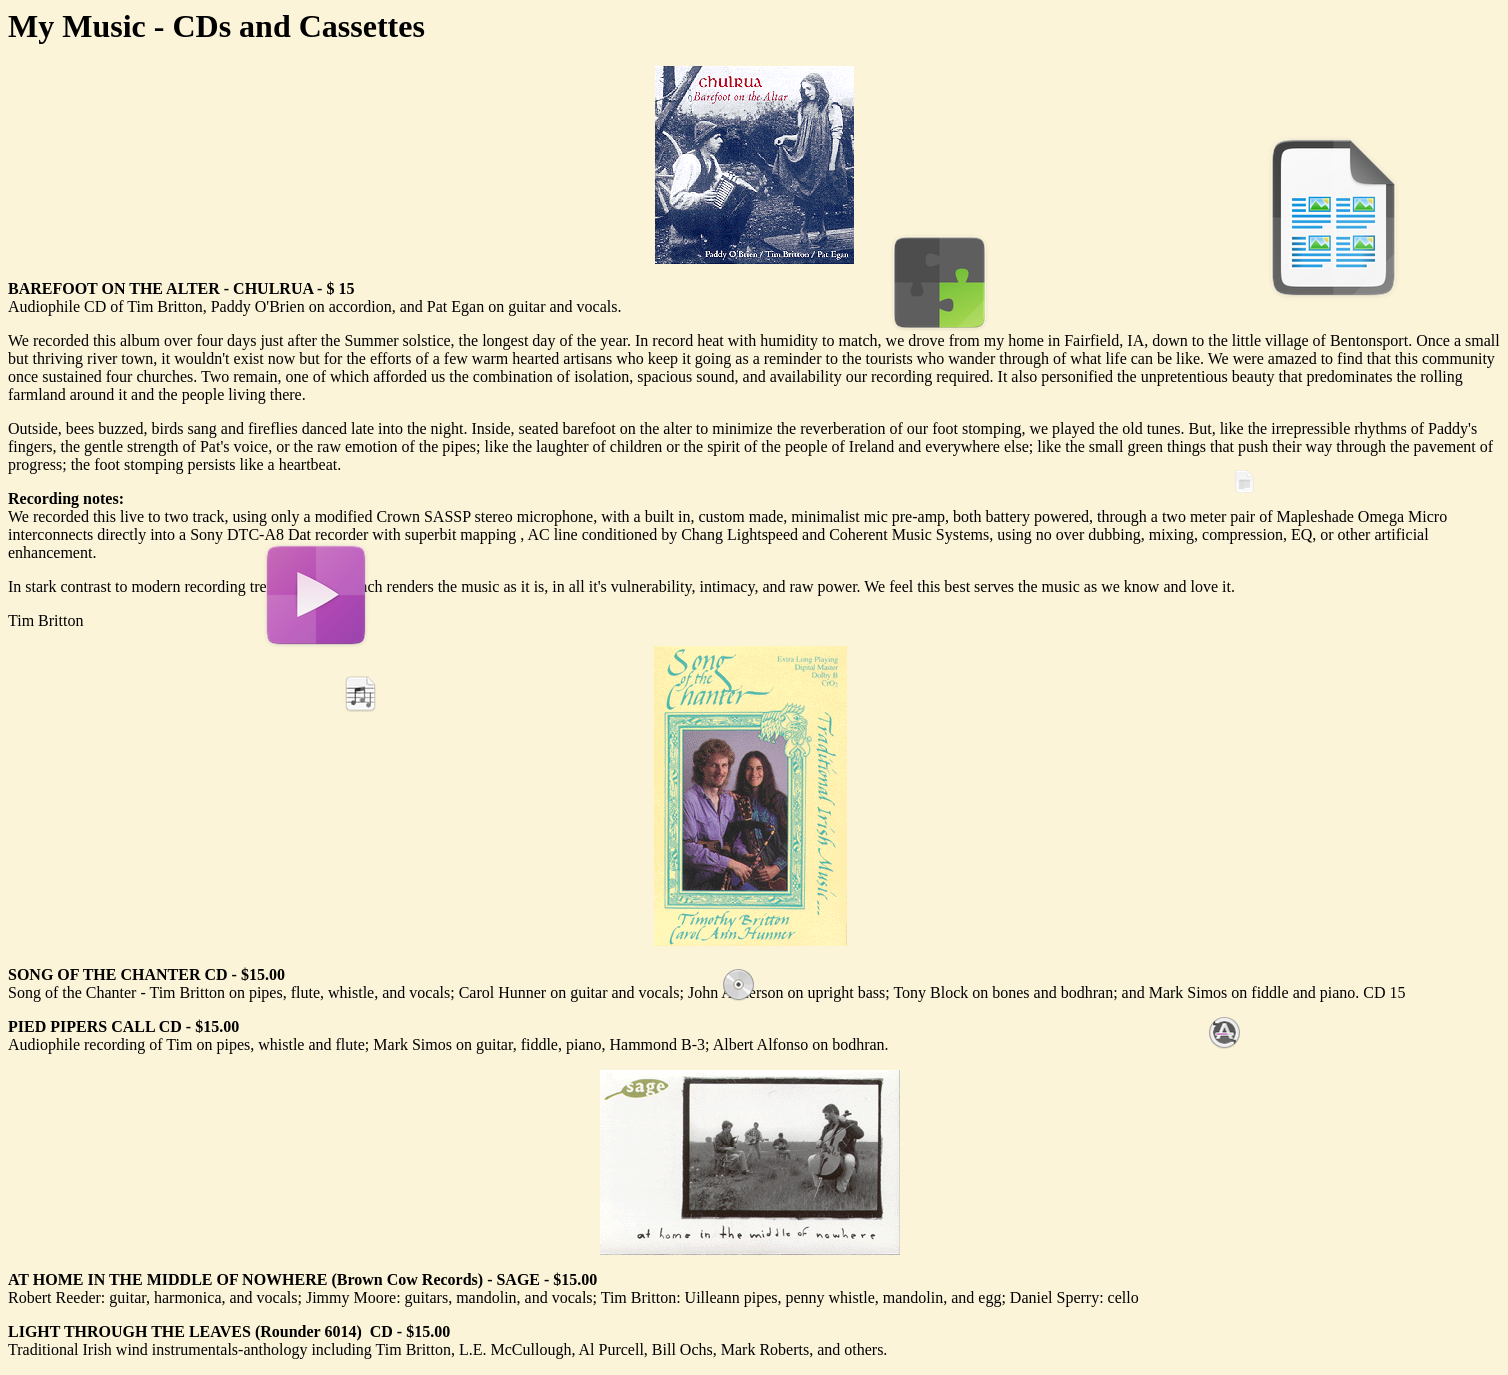 The width and height of the screenshot is (1508, 1375). Describe the element at coordinates (939, 282) in the screenshot. I see `open gnome extensions manager` at that location.